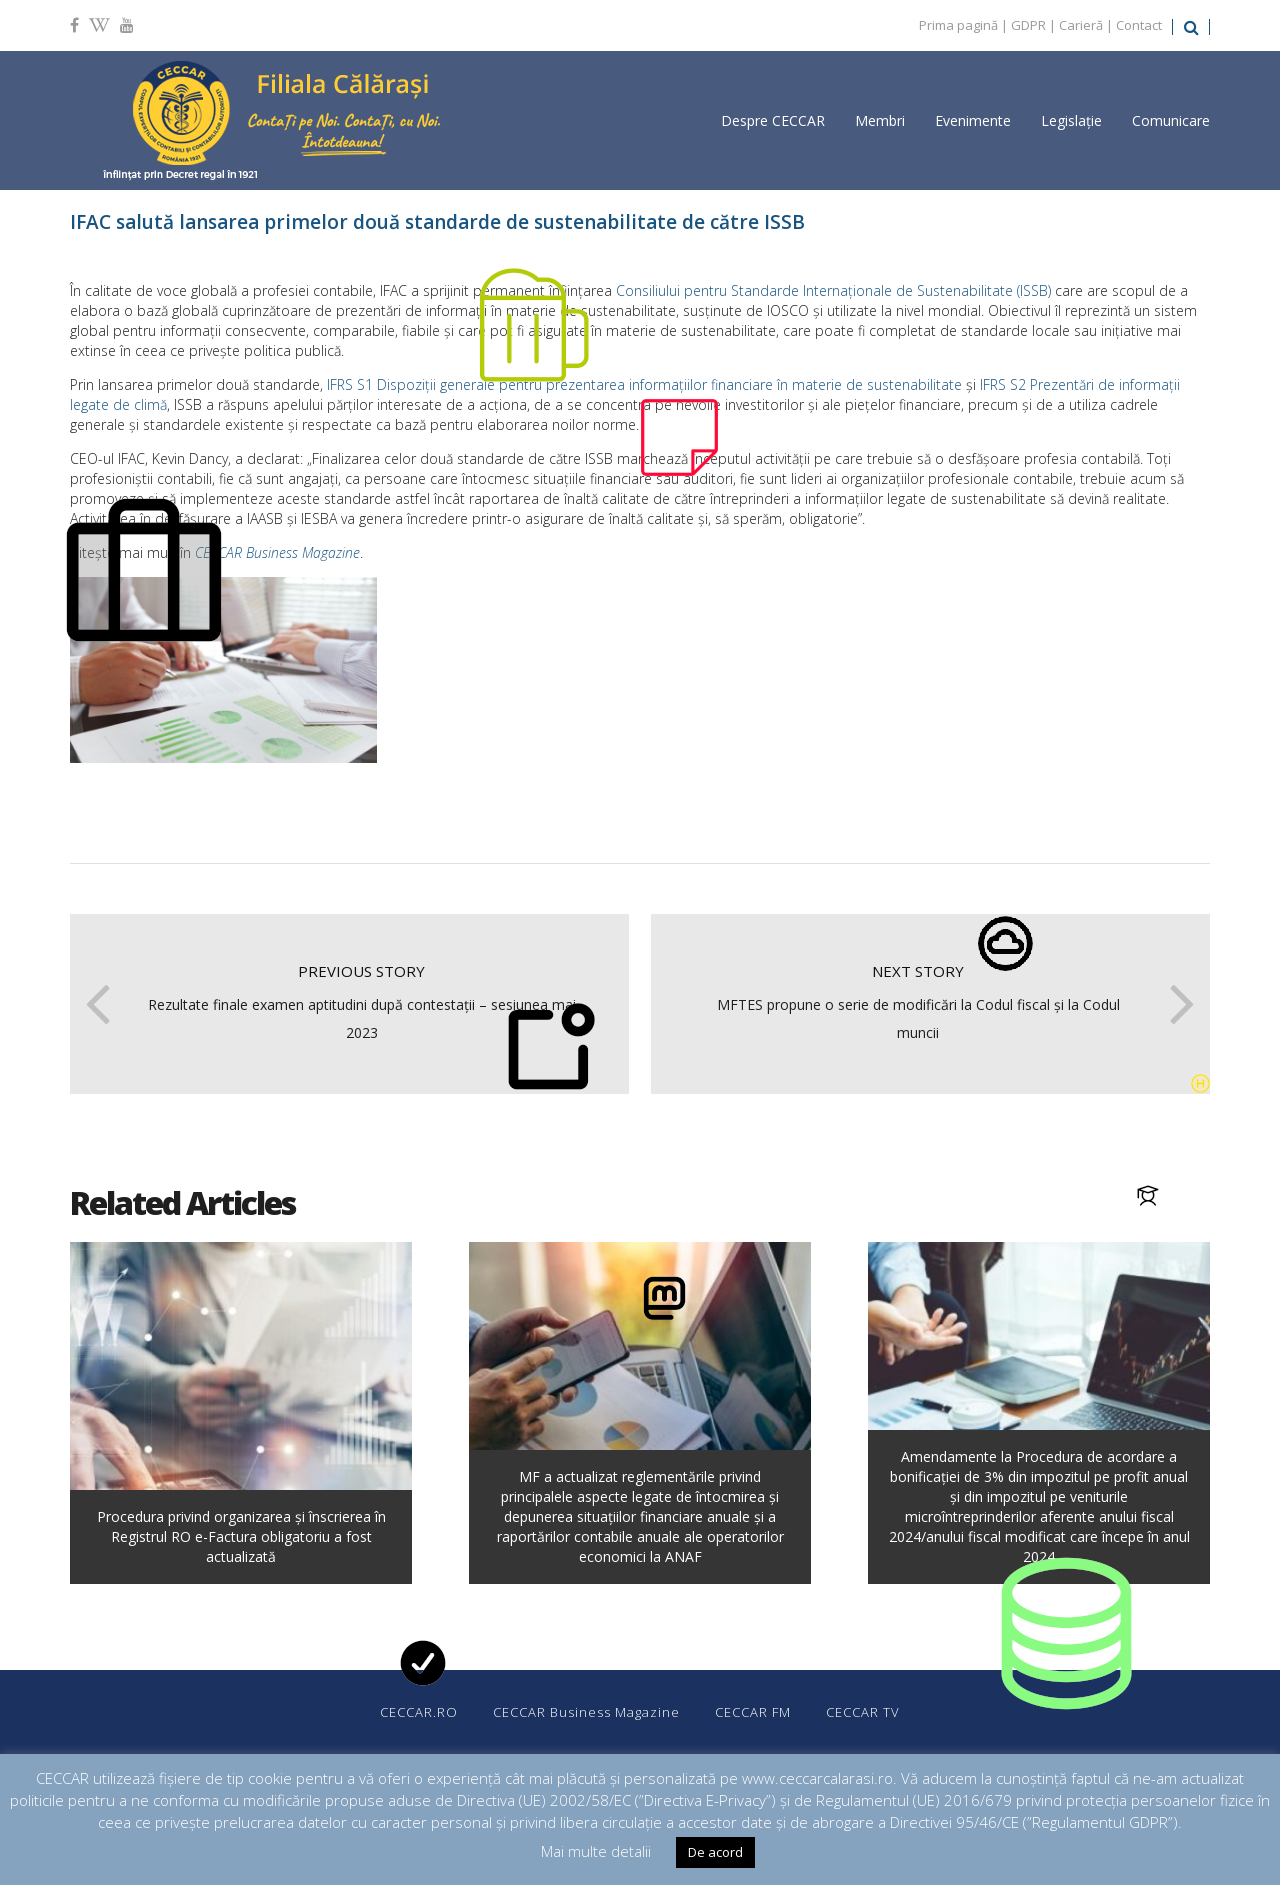 The height and width of the screenshot is (1885, 1280). I want to click on create a new note, so click(679, 437).